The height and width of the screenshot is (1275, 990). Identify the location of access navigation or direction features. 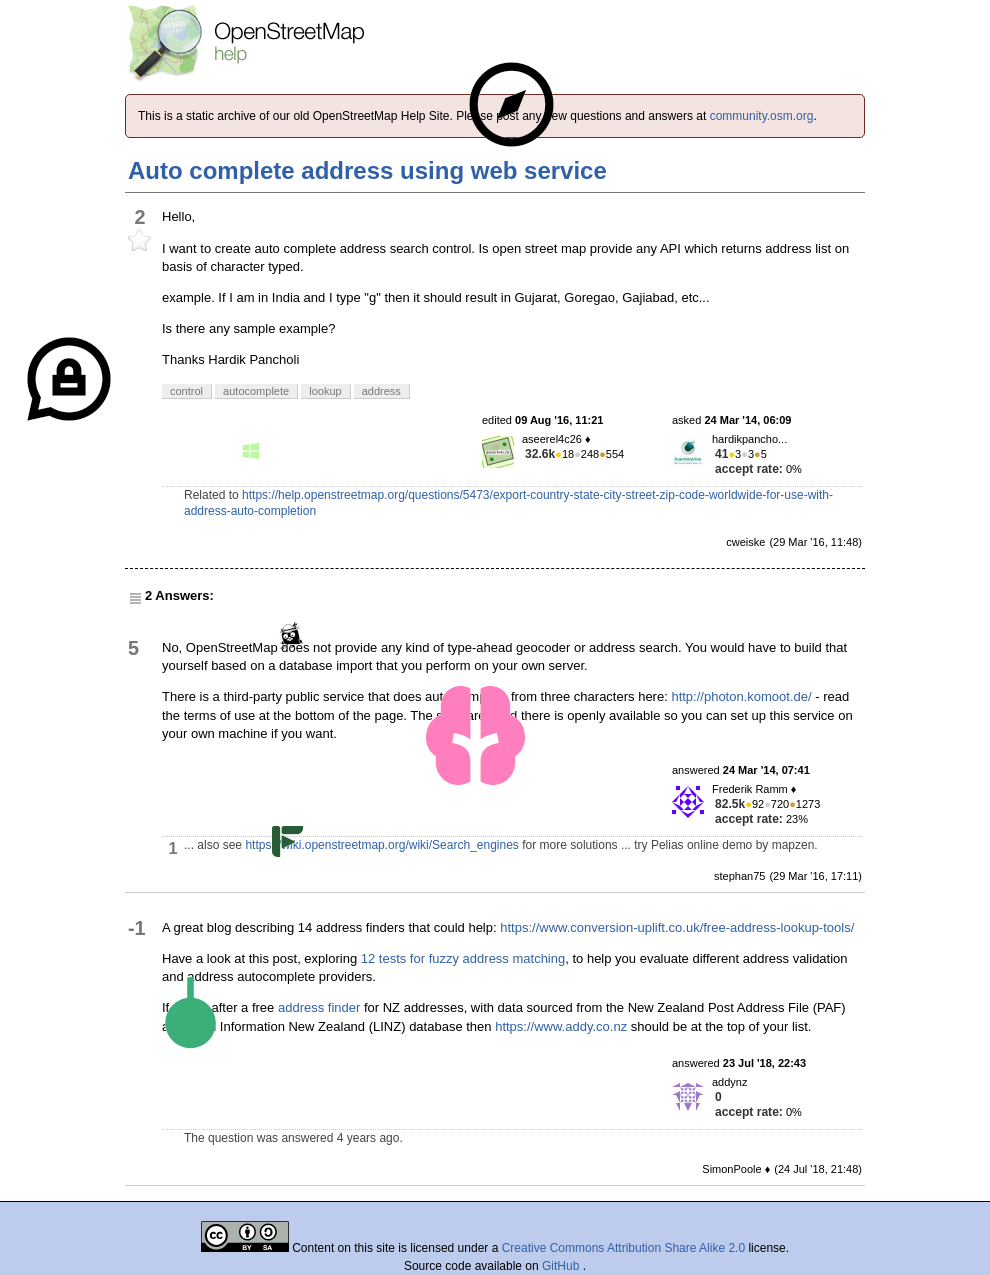
(511, 104).